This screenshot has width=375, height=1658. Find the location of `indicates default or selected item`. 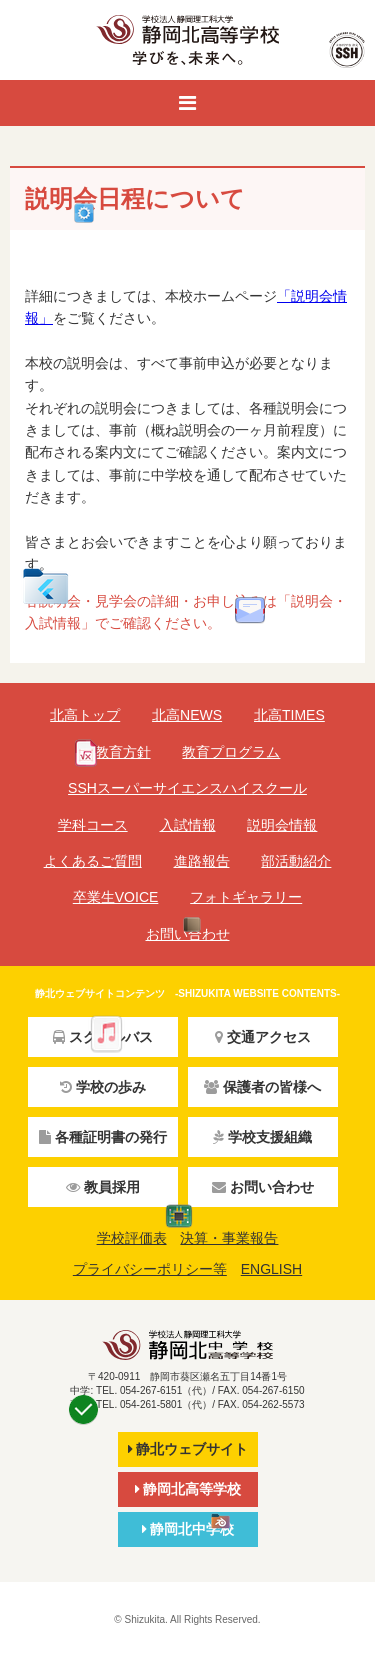

indicates default or selected item is located at coordinates (83, 1409).